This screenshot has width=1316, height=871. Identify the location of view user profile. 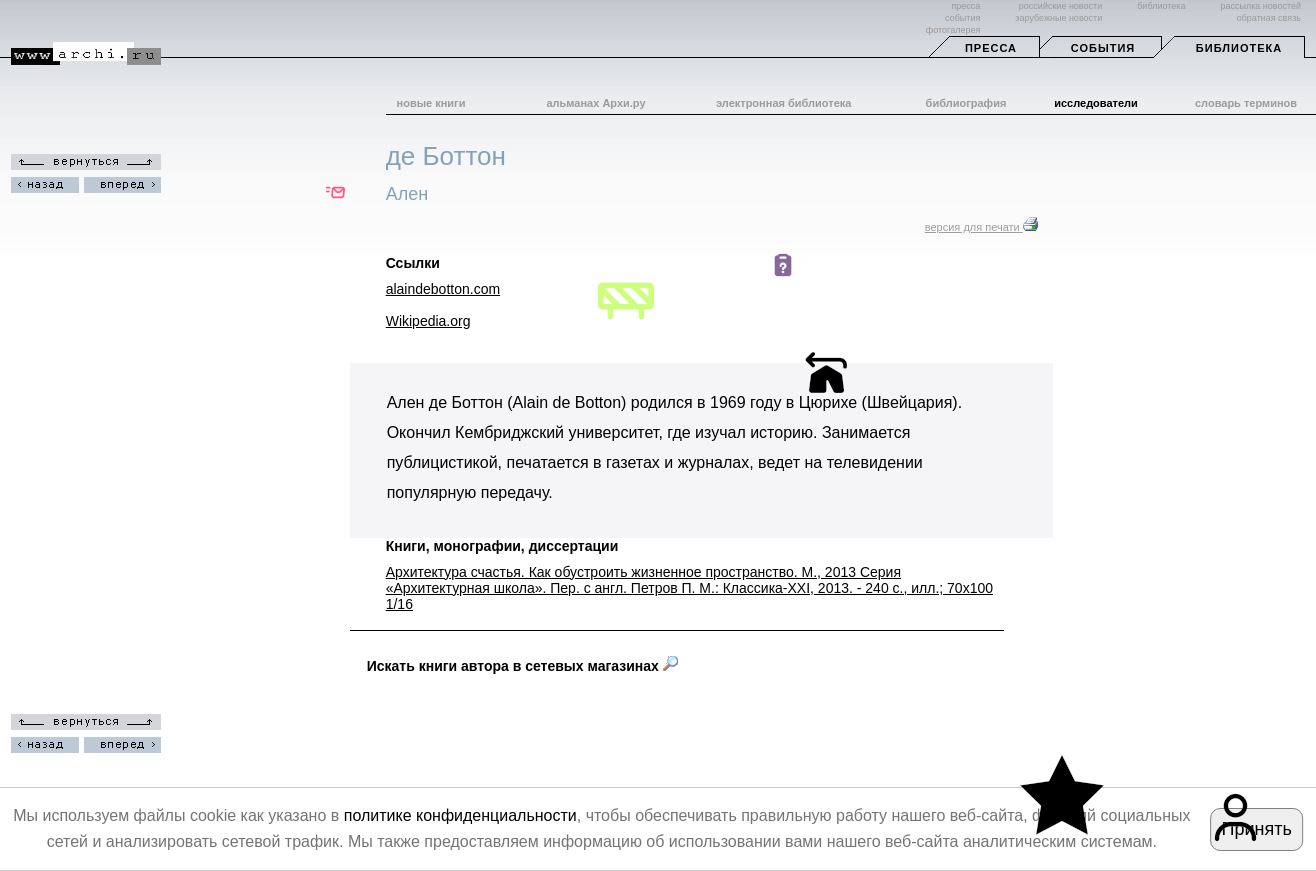
(1235, 817).